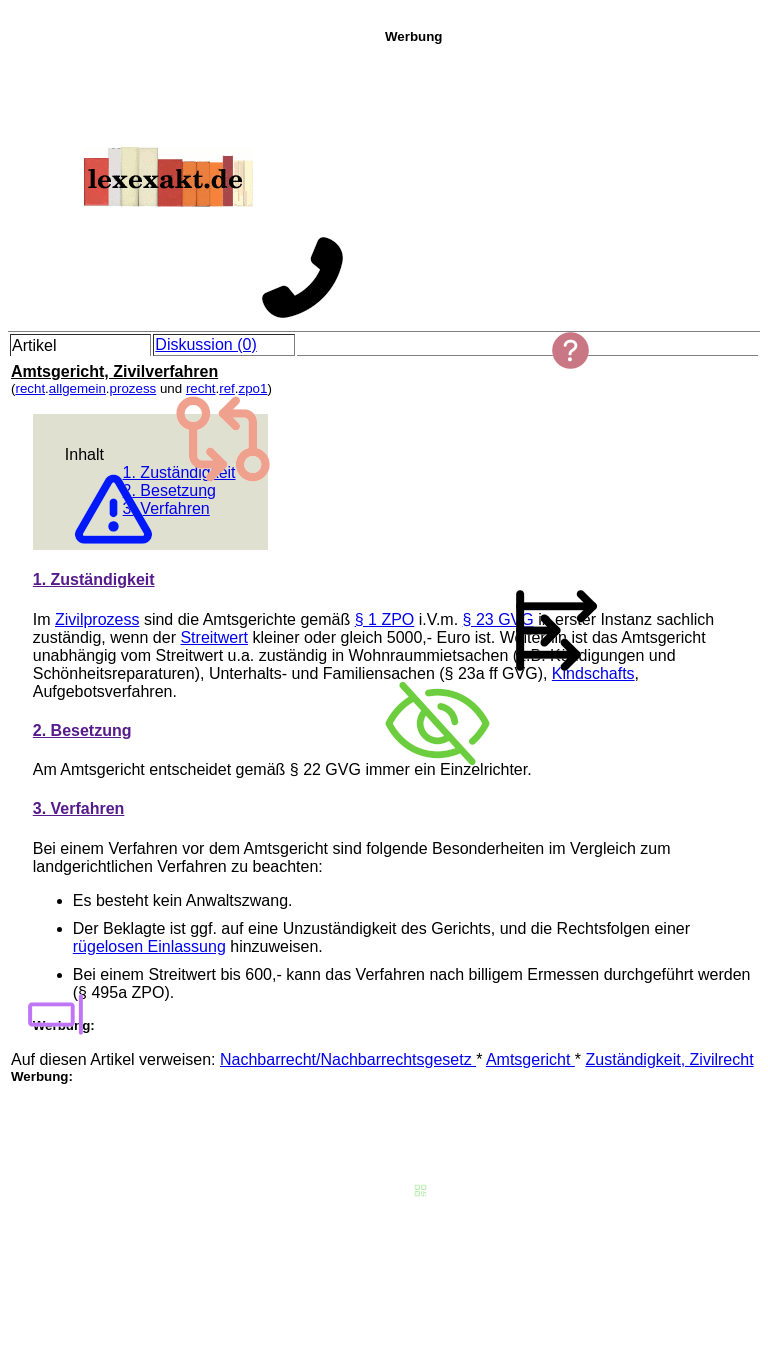 The width and height of the screenshot is (768, 1361). Describe the element at coordinates (556, 630) in the screenshot. I see `view data flow or process direction` at that location.